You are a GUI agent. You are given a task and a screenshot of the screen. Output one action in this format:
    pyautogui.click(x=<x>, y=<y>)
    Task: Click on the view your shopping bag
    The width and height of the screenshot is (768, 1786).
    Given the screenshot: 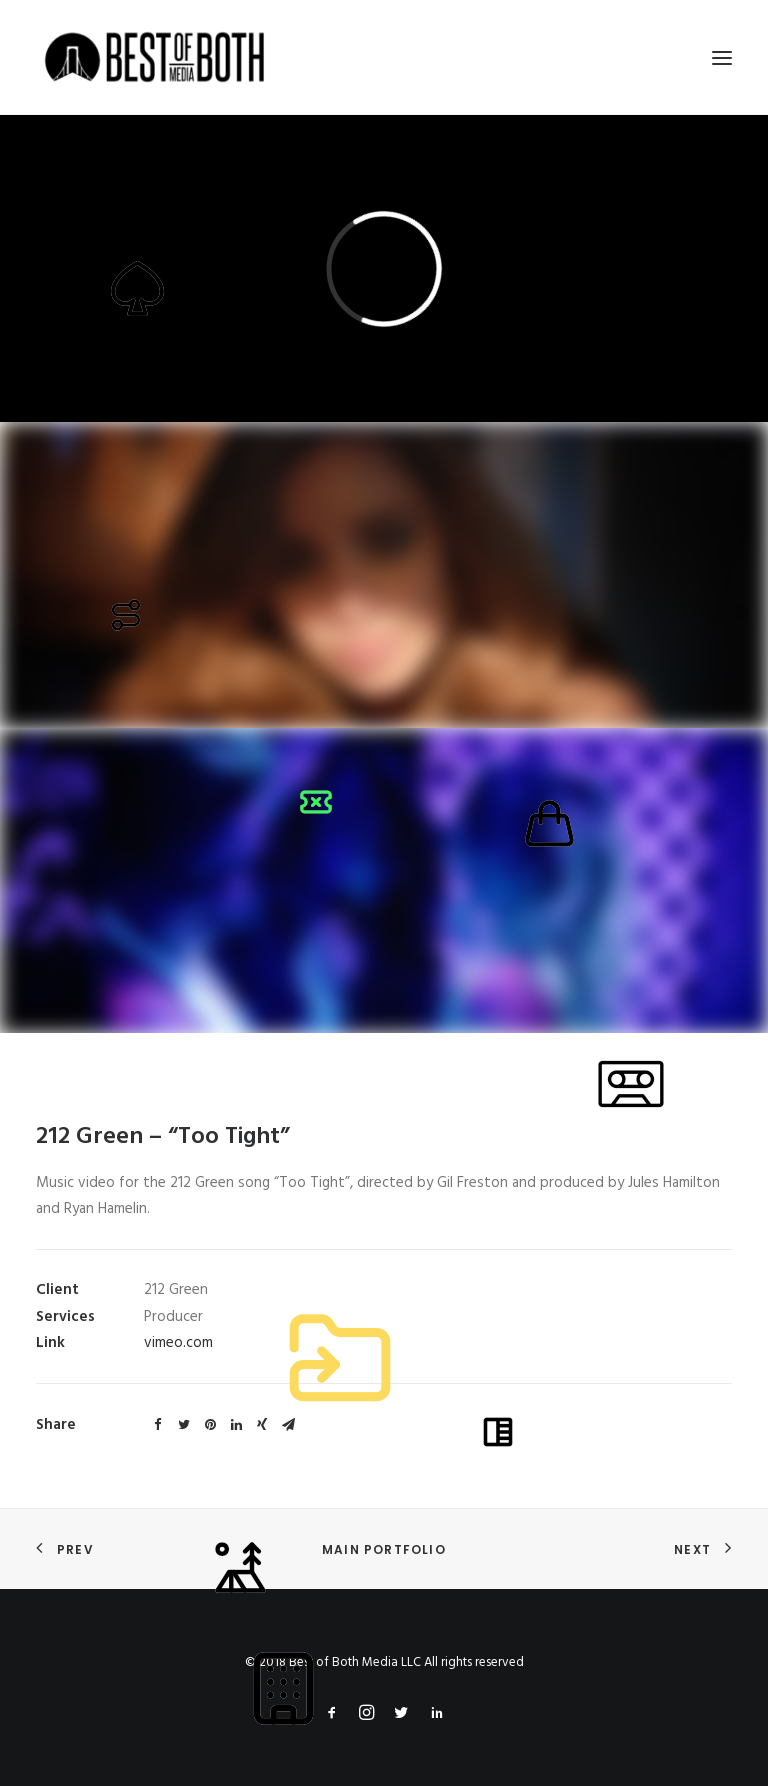 What is the action you would take?
    pyautogui.click(x=549, y=824)
    